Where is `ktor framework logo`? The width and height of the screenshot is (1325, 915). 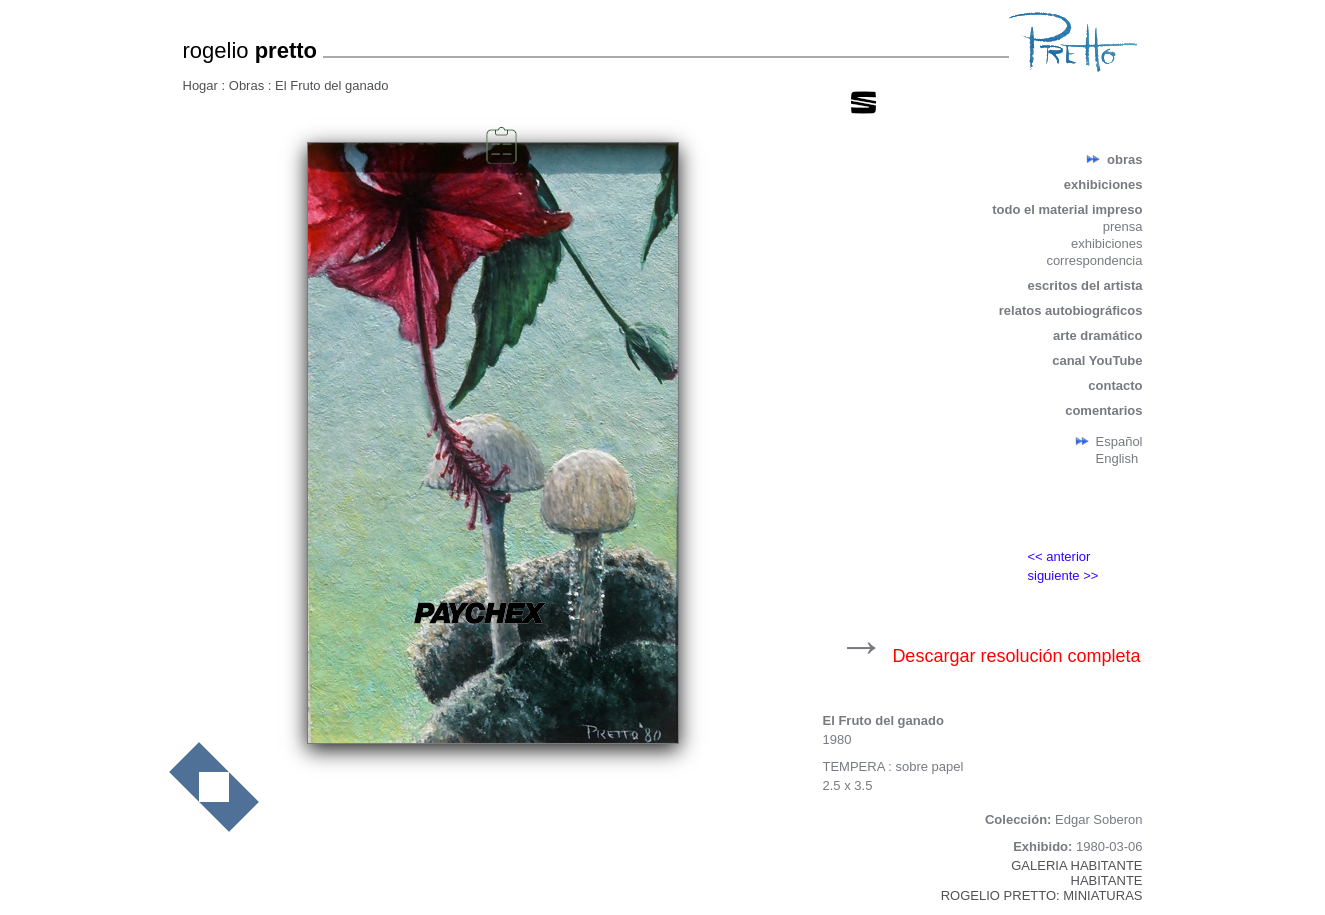 ktor framework logo is located at coordinates (214, 787).